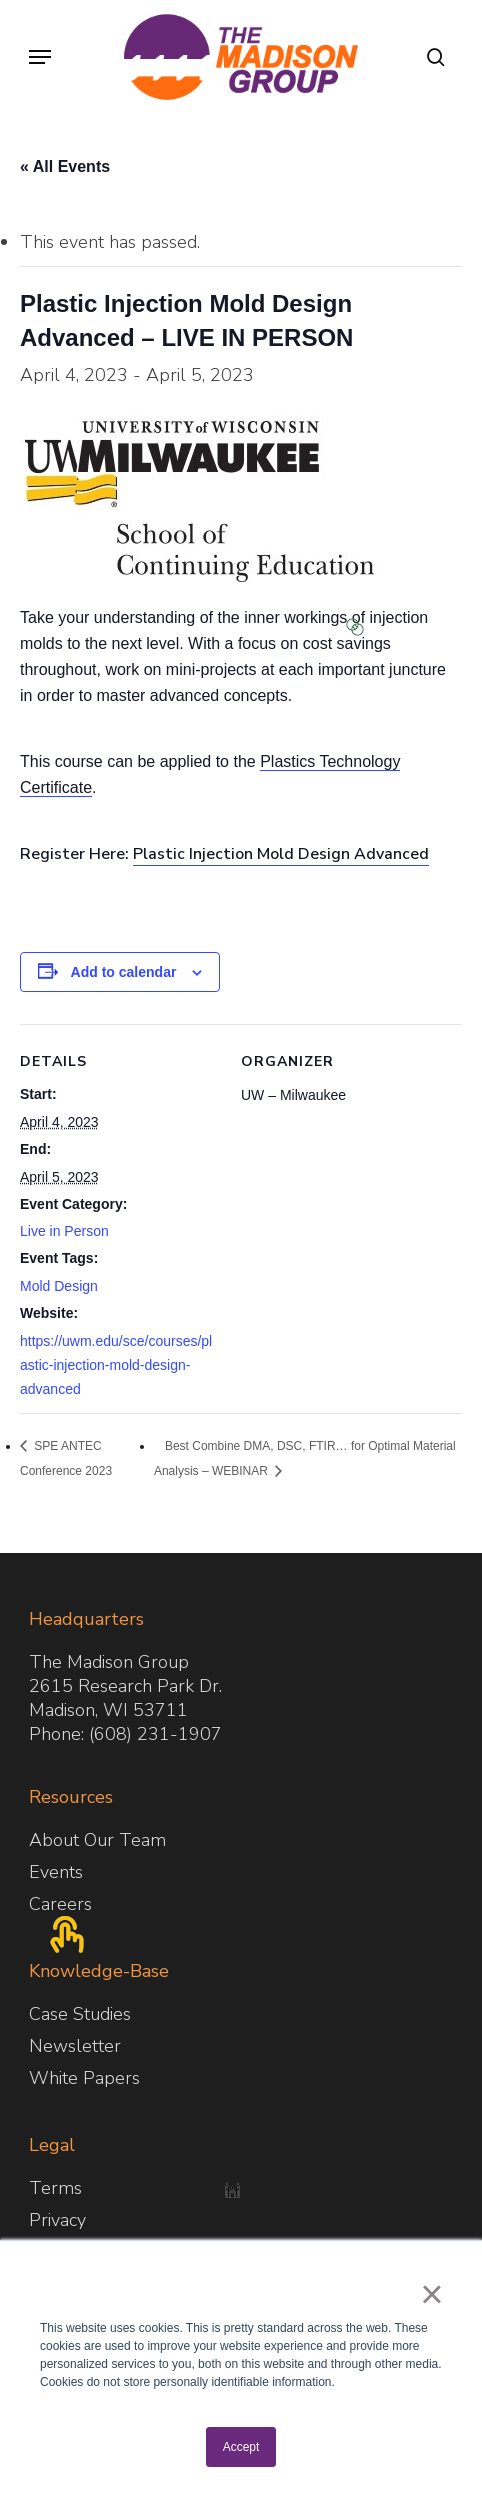 This screenshot has width=482, height=2493. I want to click on tap to interact with this element, so click(67, 1935).